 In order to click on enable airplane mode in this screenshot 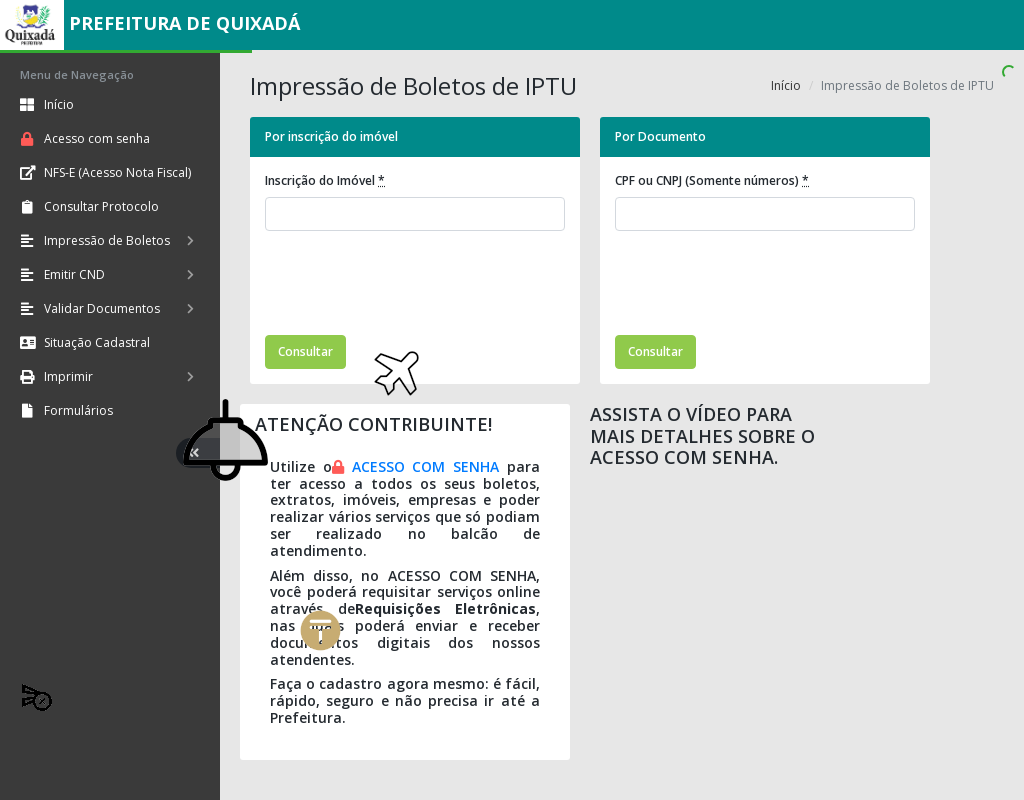, I will do `click(397, 372)`.